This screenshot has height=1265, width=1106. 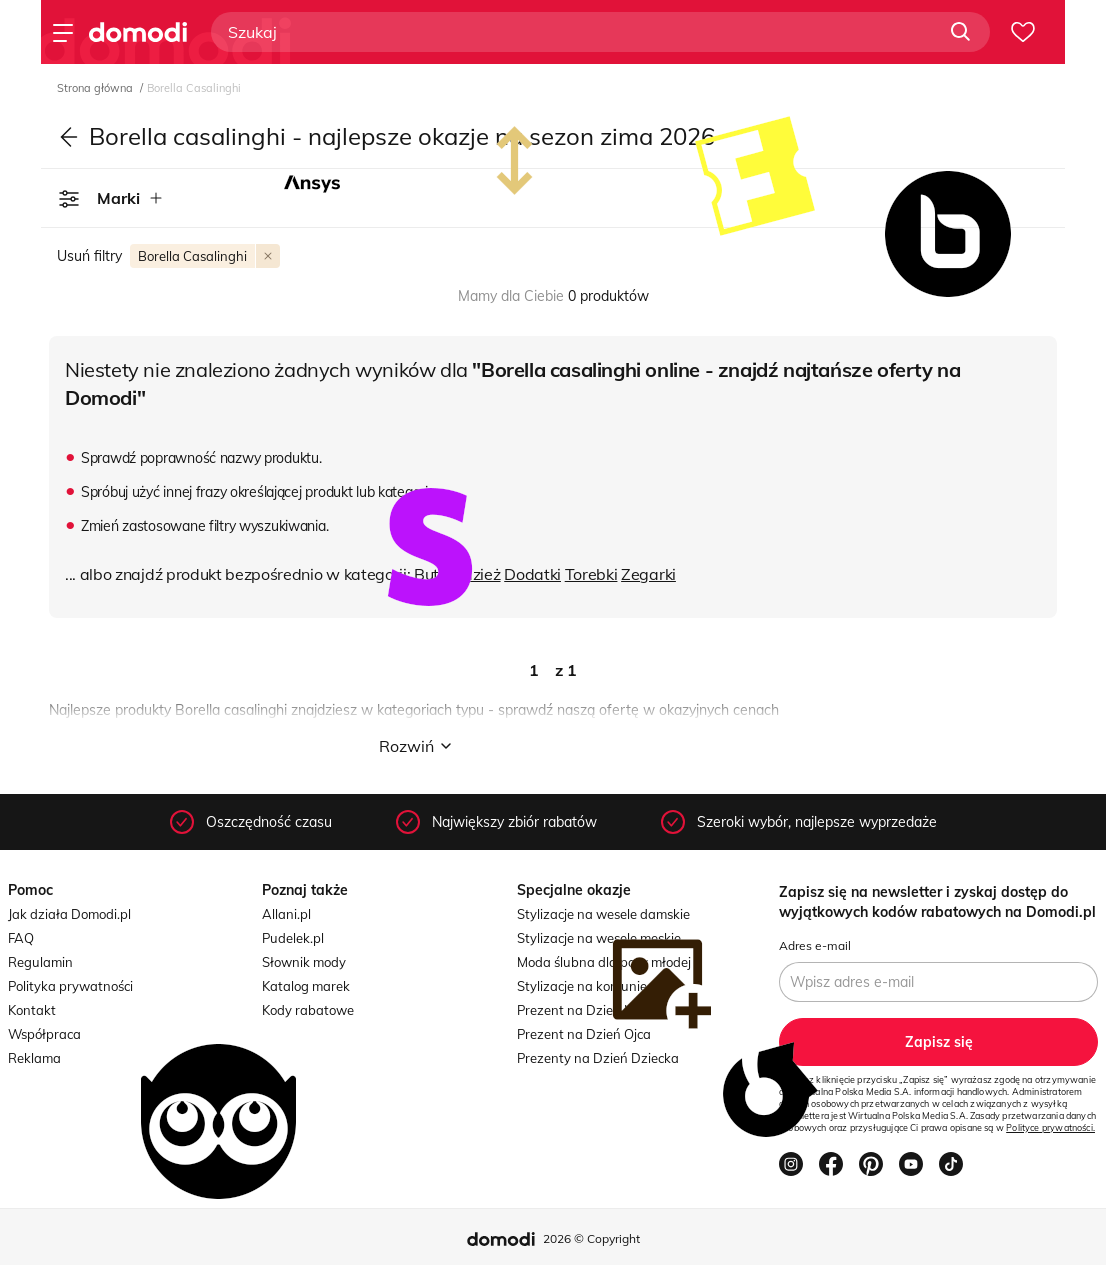 What do you see at coordinates (430, 547) in the screenshot?
I see `stripe payment integration` at bounding box center [430, 547].